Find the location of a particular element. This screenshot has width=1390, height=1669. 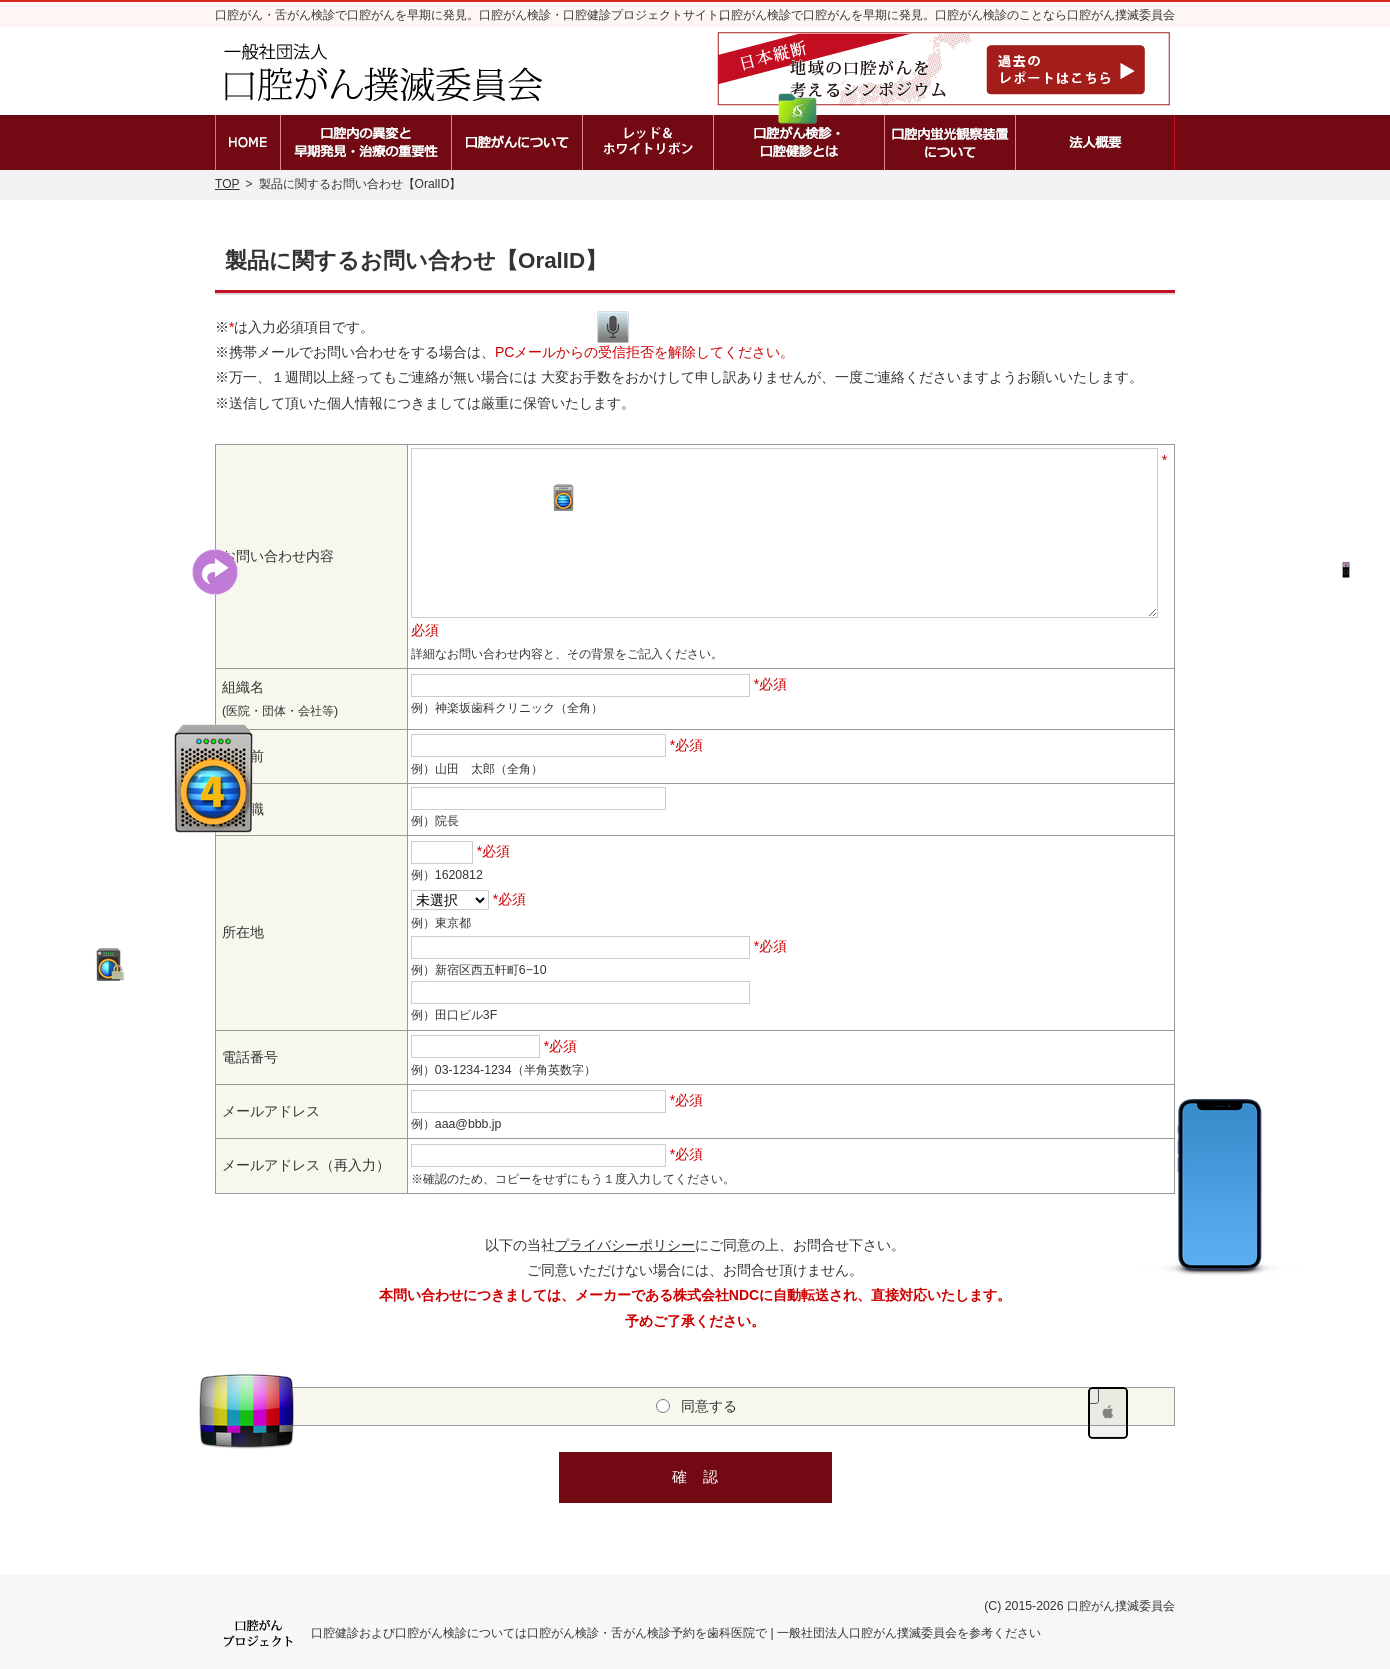

iPhone 12 mini device icon is located at coordinates (1219, 1187).